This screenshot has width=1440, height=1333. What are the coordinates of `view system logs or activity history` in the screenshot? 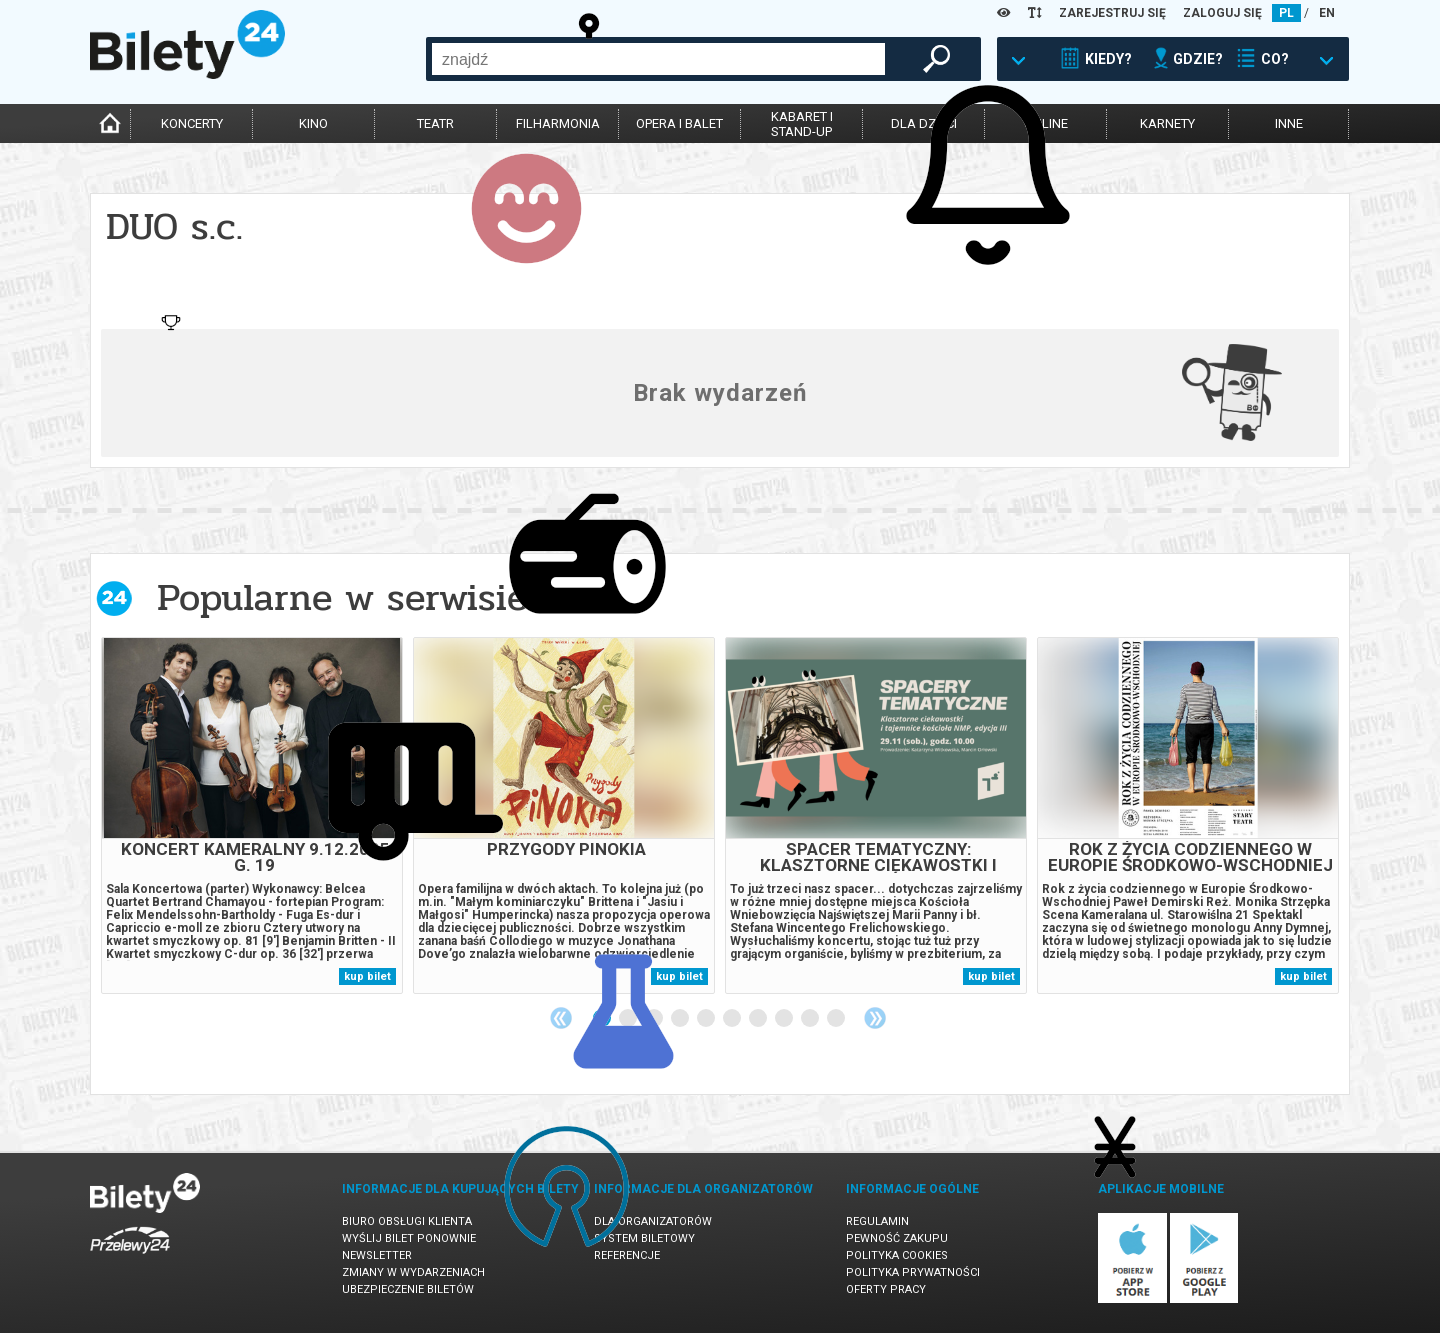 It's located at (587, 561).